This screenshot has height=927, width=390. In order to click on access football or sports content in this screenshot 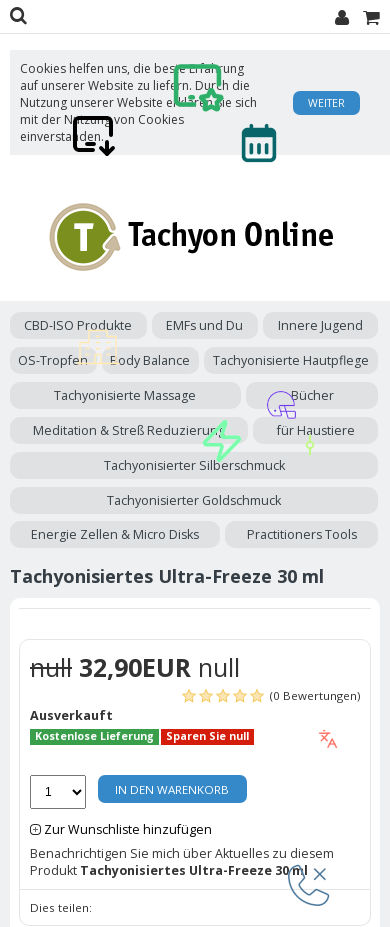, I will do `click(281, 405)`.